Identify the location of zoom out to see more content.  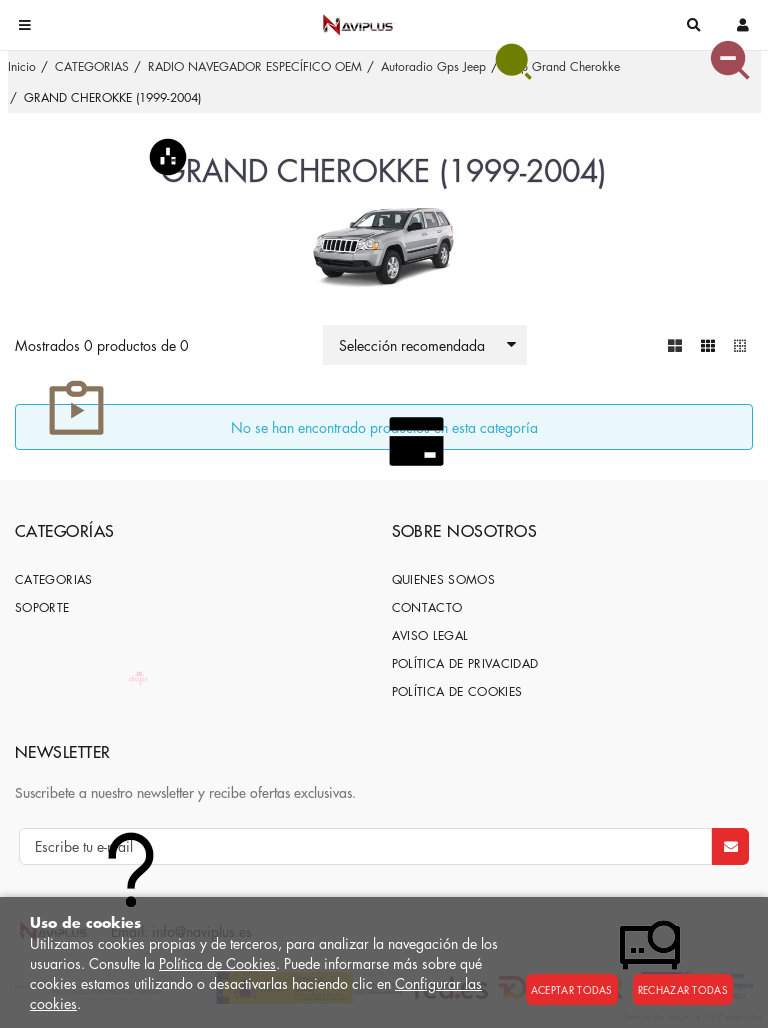
(730, 60).